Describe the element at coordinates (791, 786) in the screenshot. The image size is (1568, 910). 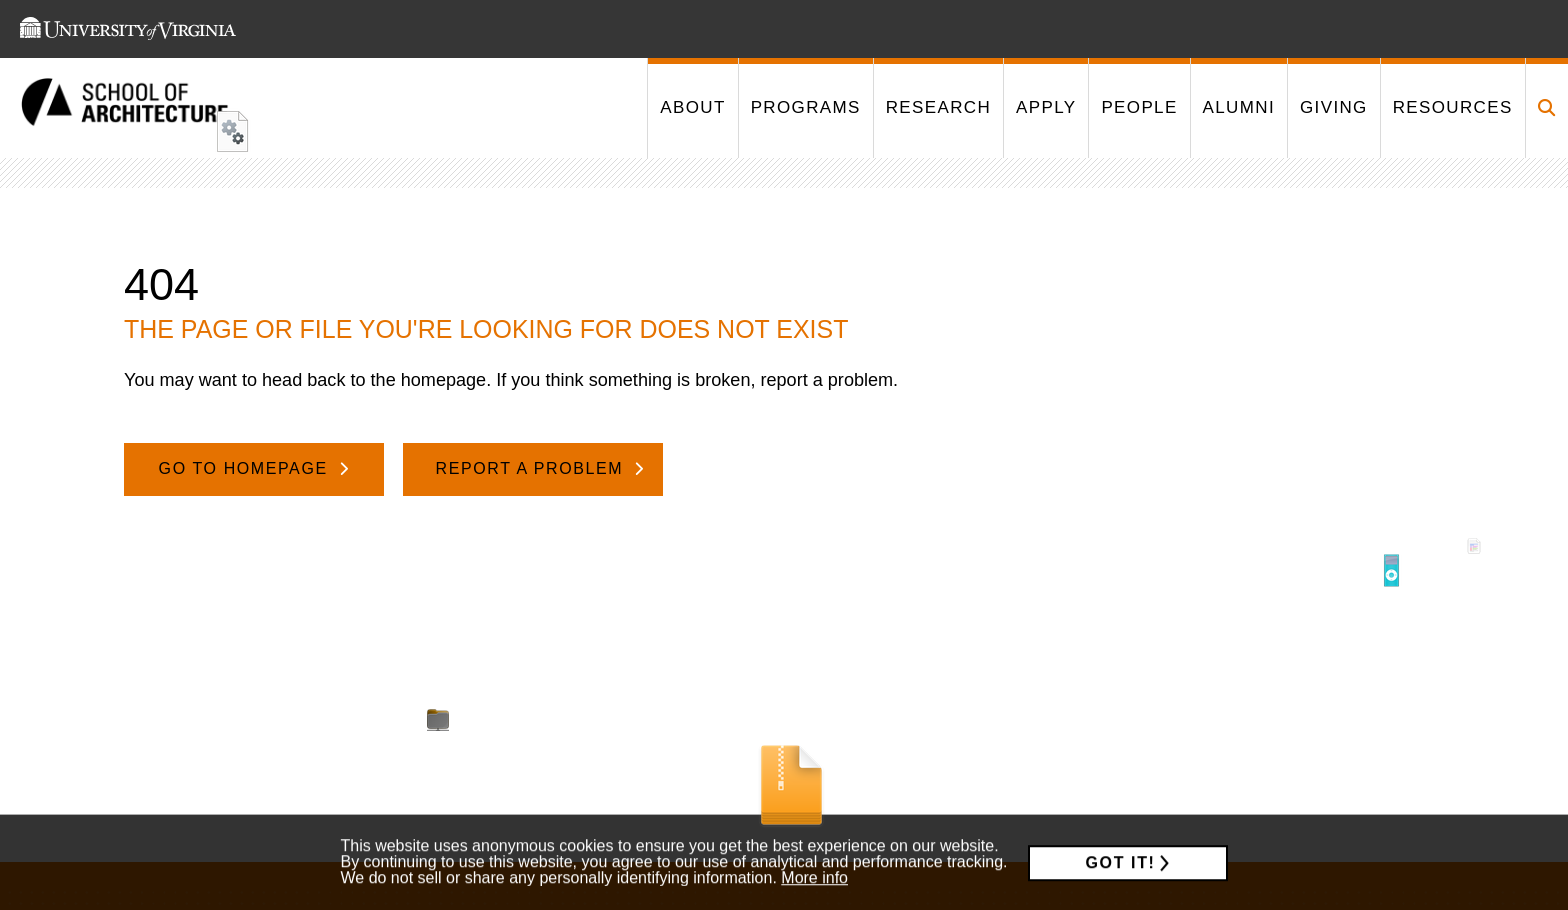
I see `a compressed package or archive file` at that location.